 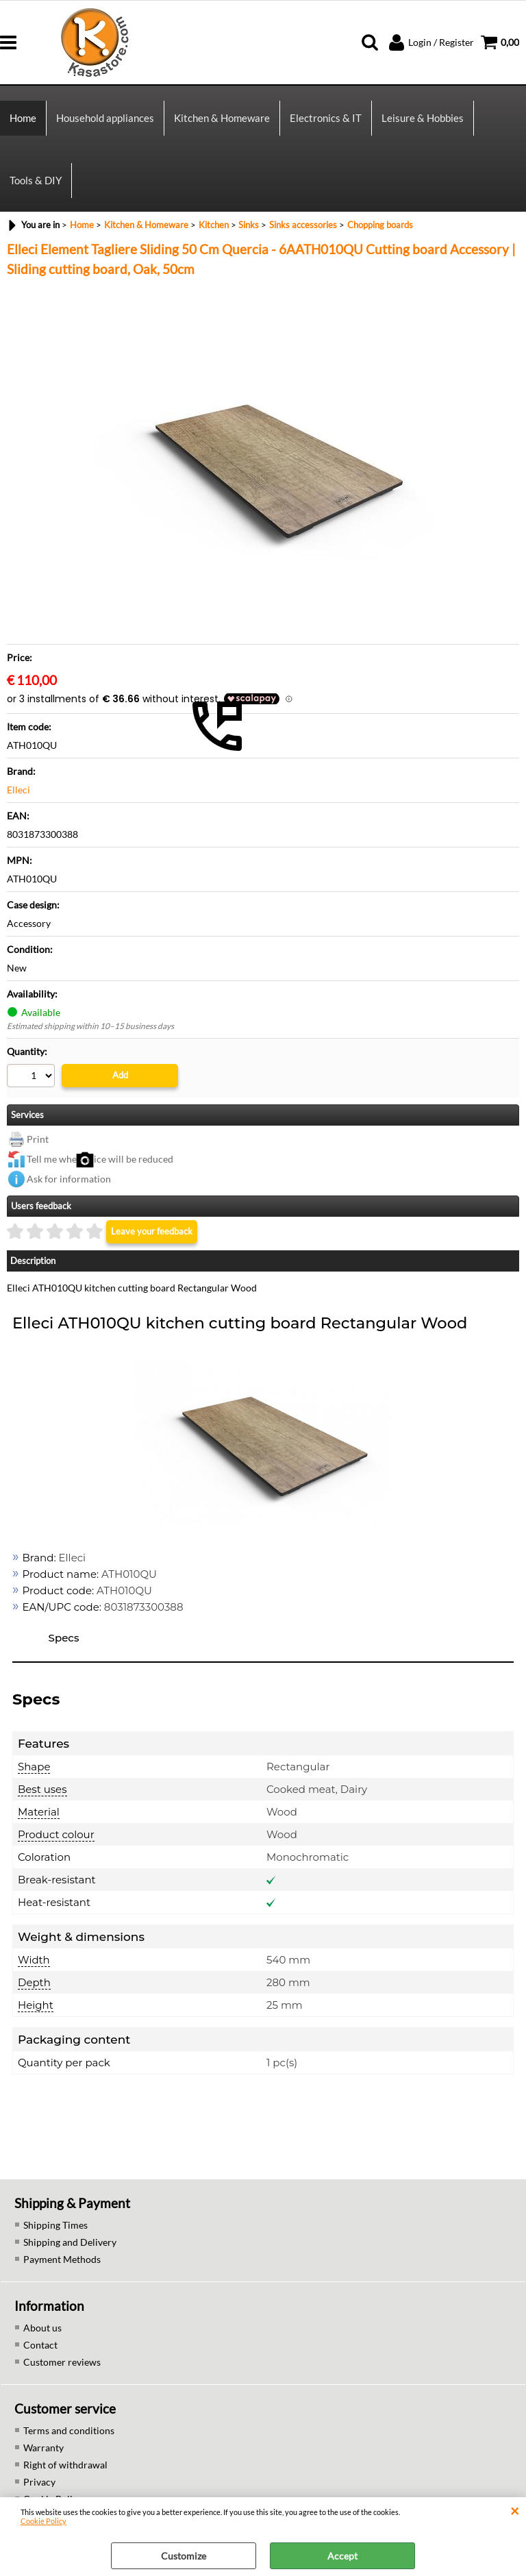 What do you see at coordinates (217, 726) in the screenshot?
I see `access voicemail or phone messages` at bounding box center [217, 726].